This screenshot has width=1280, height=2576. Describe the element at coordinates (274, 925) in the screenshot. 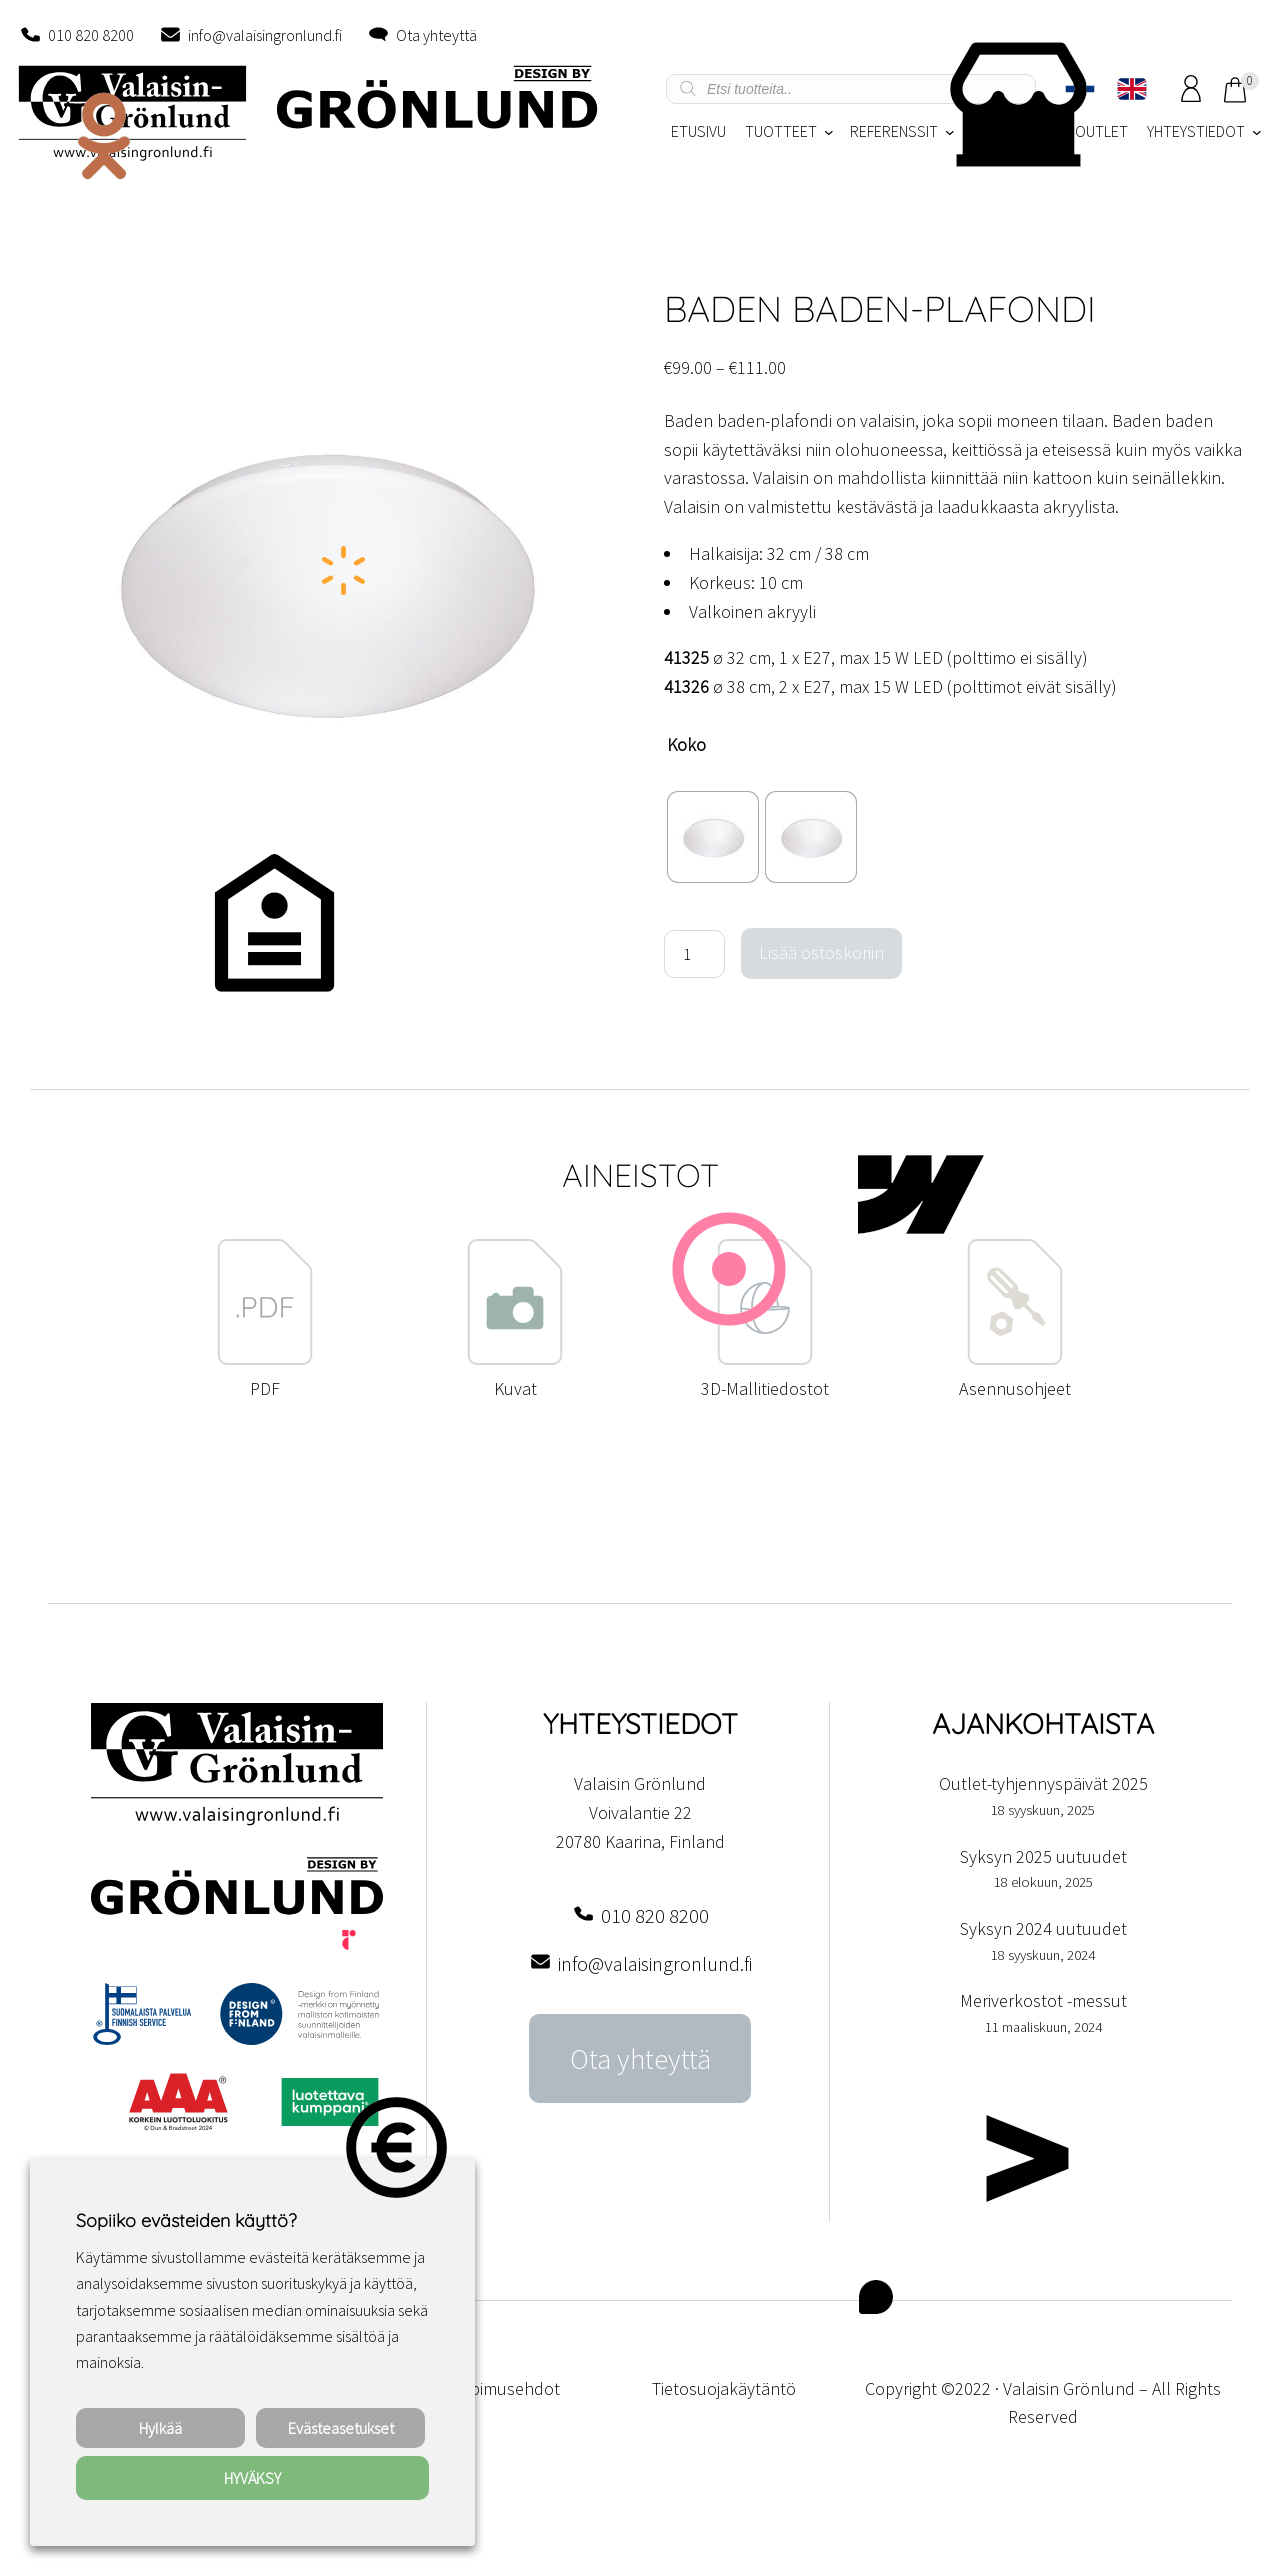

I see `view product pricing or tag details` at that location.